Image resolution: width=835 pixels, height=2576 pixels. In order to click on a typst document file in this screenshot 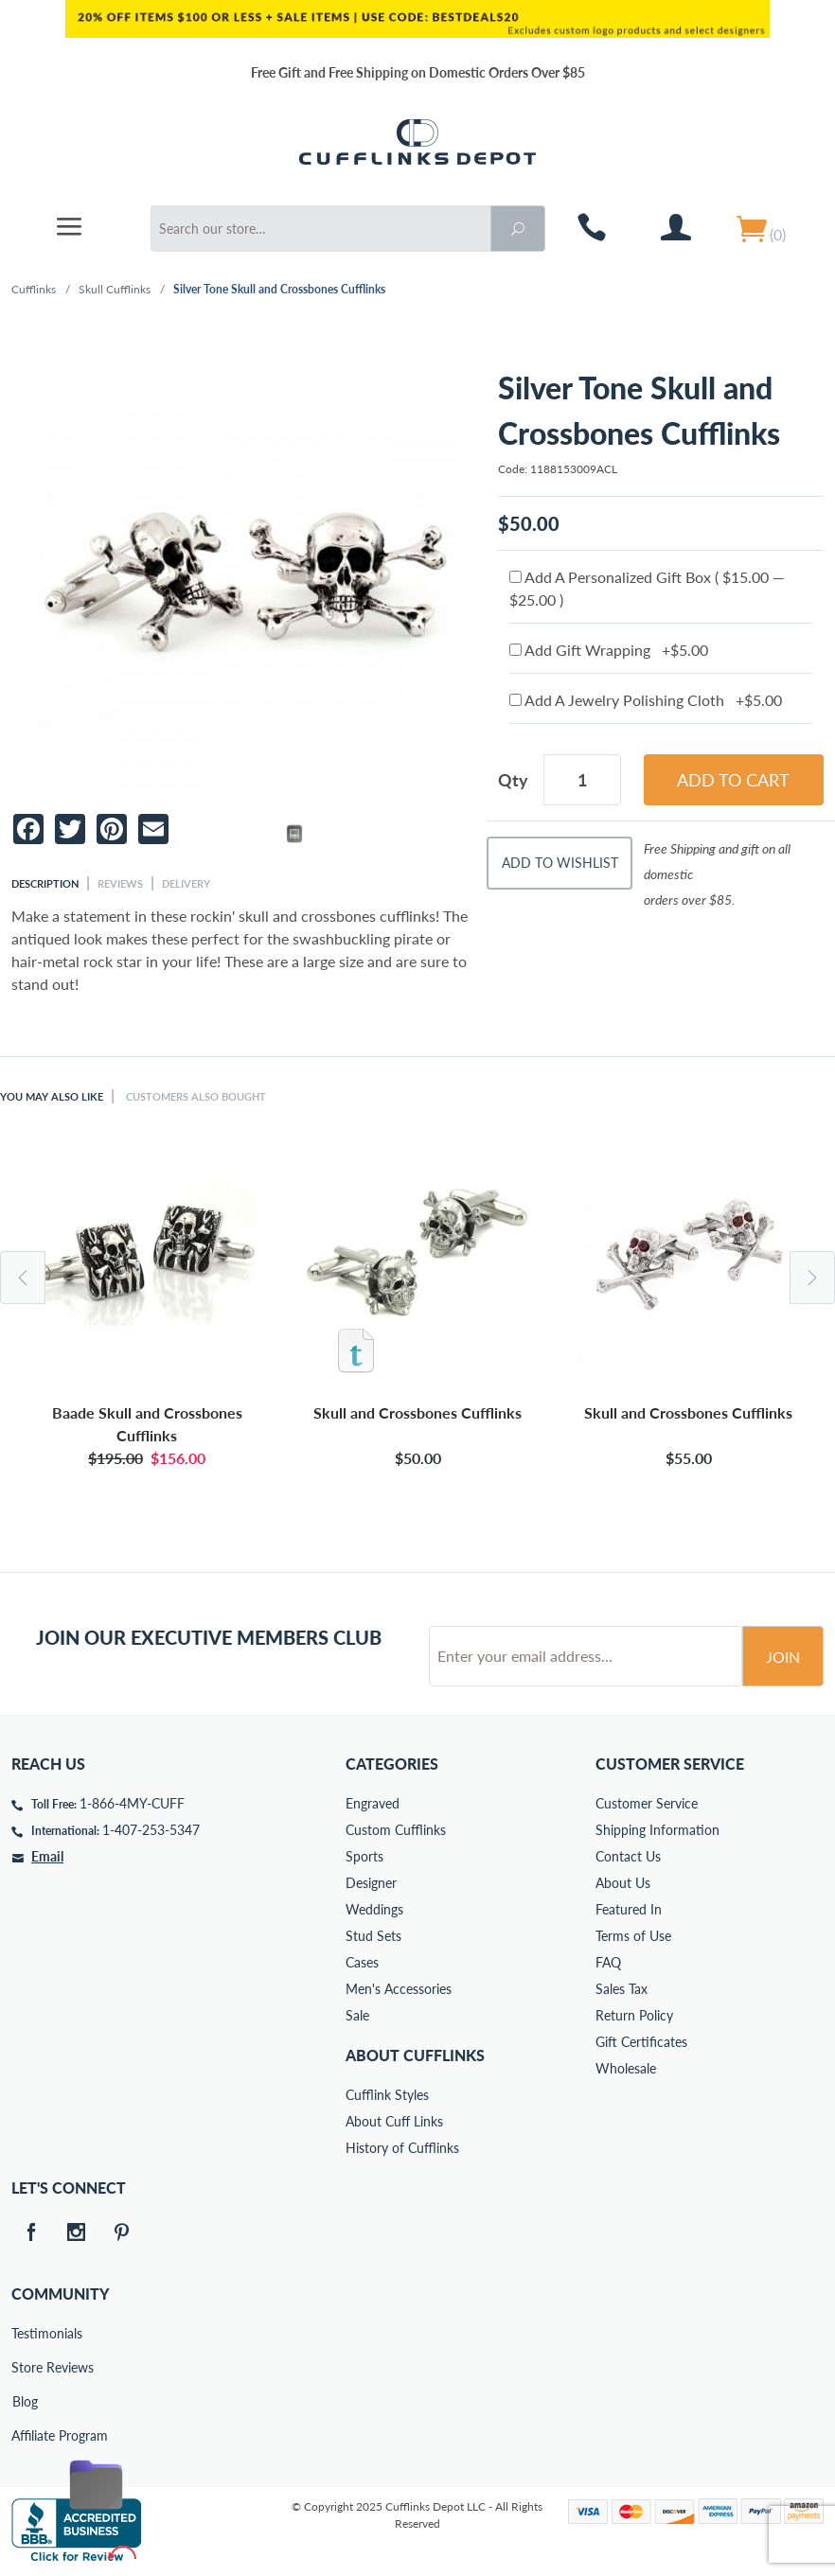, I will do `click(356, 1350)`.